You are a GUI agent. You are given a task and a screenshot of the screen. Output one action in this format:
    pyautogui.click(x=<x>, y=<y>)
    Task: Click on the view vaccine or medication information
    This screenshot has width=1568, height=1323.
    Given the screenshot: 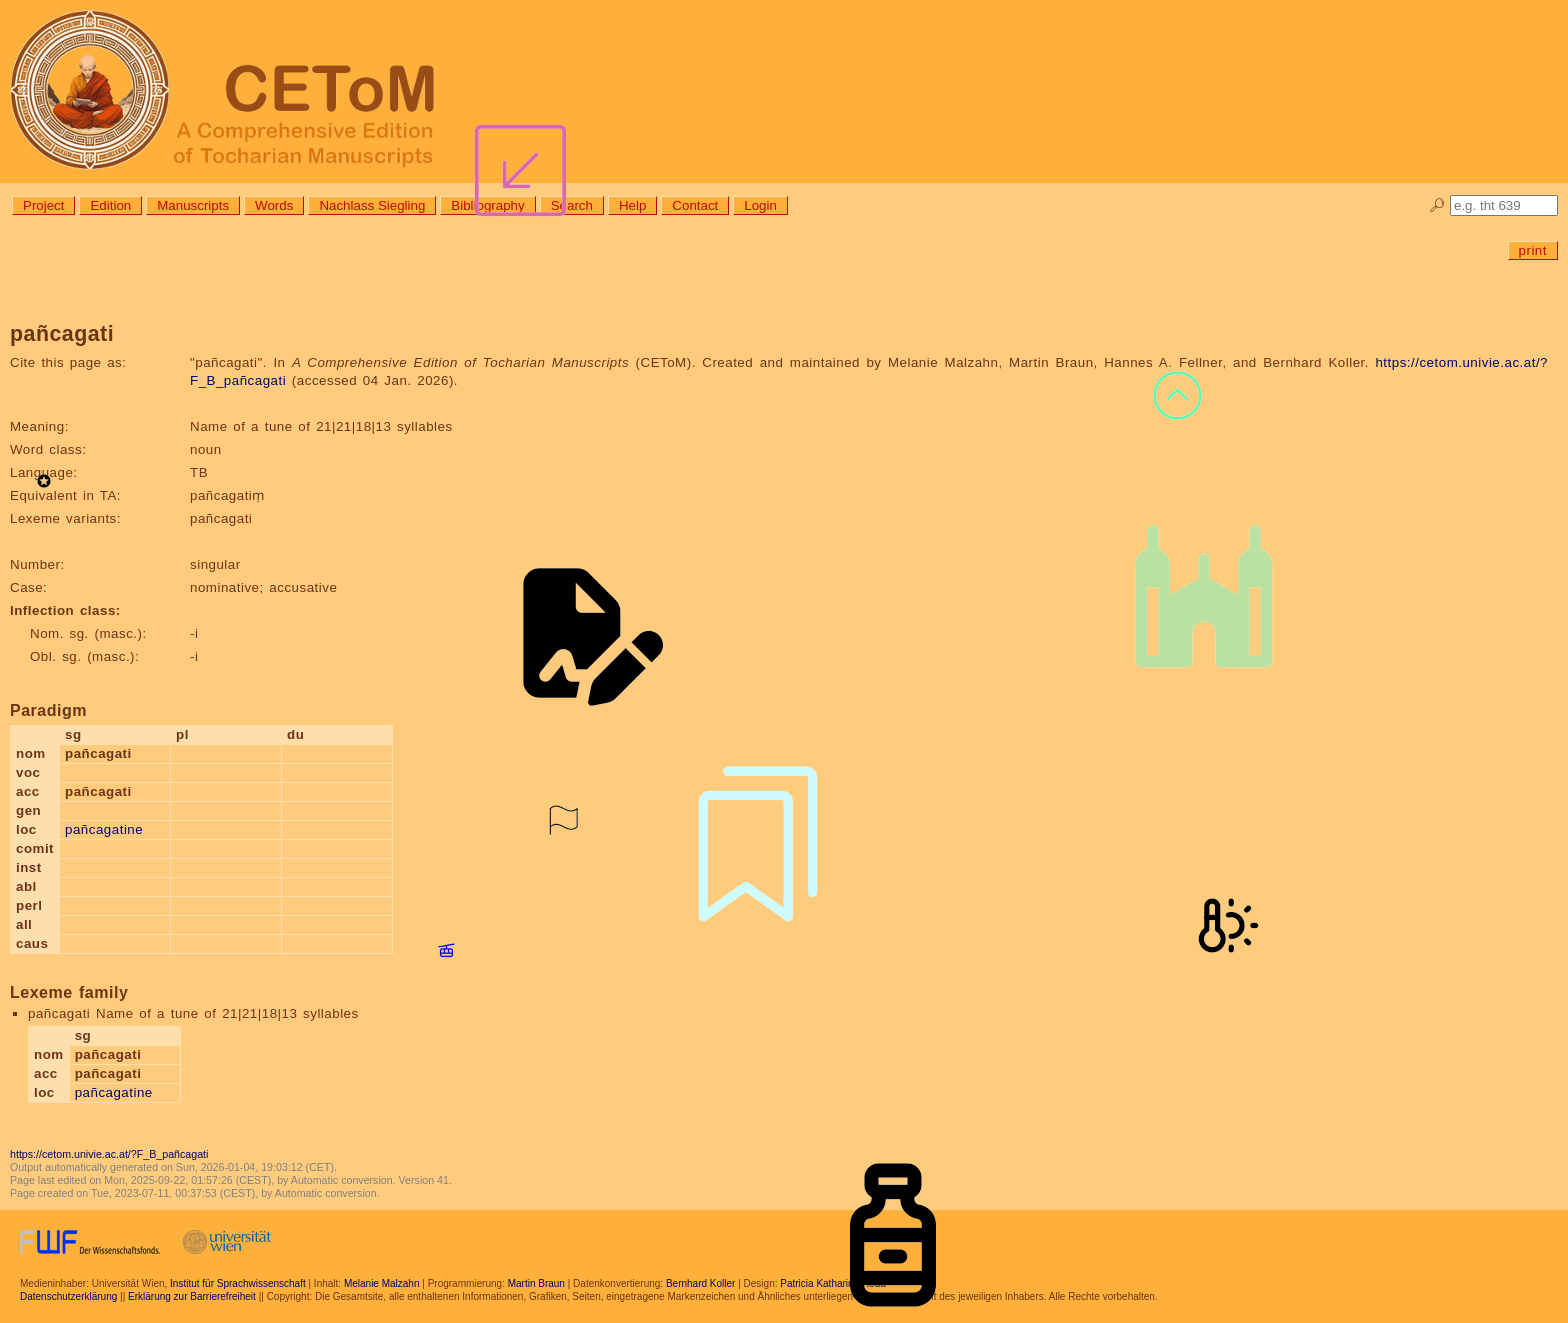 What is the action you would take?
    pyautogui.click(x=893, y=1235)
    